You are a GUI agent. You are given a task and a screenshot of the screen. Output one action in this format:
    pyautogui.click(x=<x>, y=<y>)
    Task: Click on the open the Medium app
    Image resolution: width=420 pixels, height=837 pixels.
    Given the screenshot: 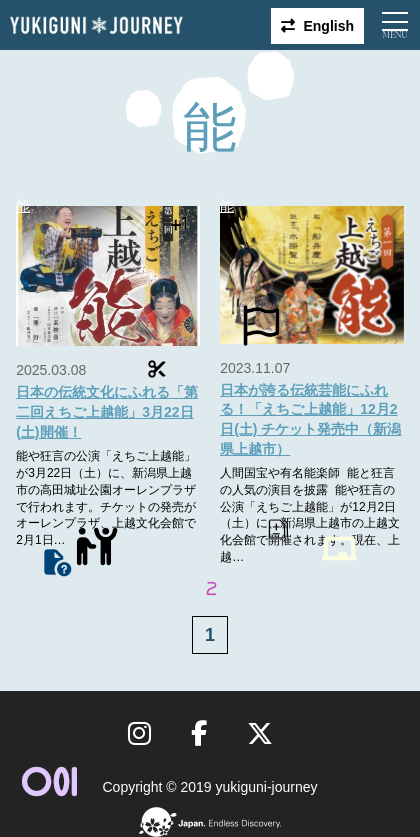 What is the action you would take?
    pyautogui.click(x=49, y=781)
    